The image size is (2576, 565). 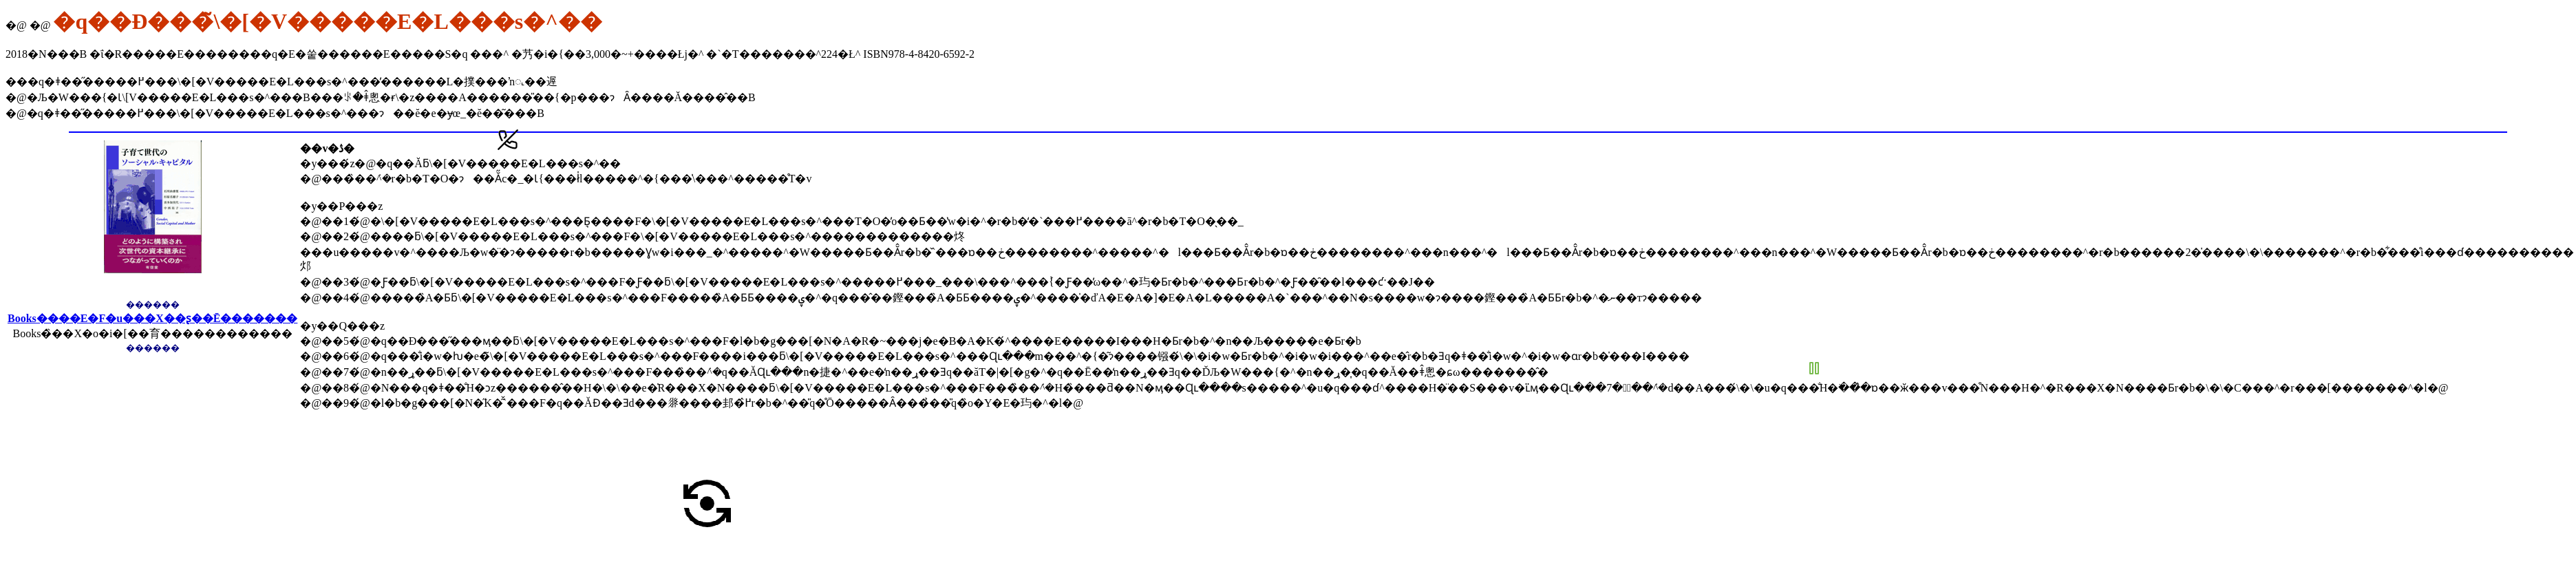 What do you see at coordinates (1814, 368) in the screenshot?
I see `pause media playback` at bounding box center [1814, 368].